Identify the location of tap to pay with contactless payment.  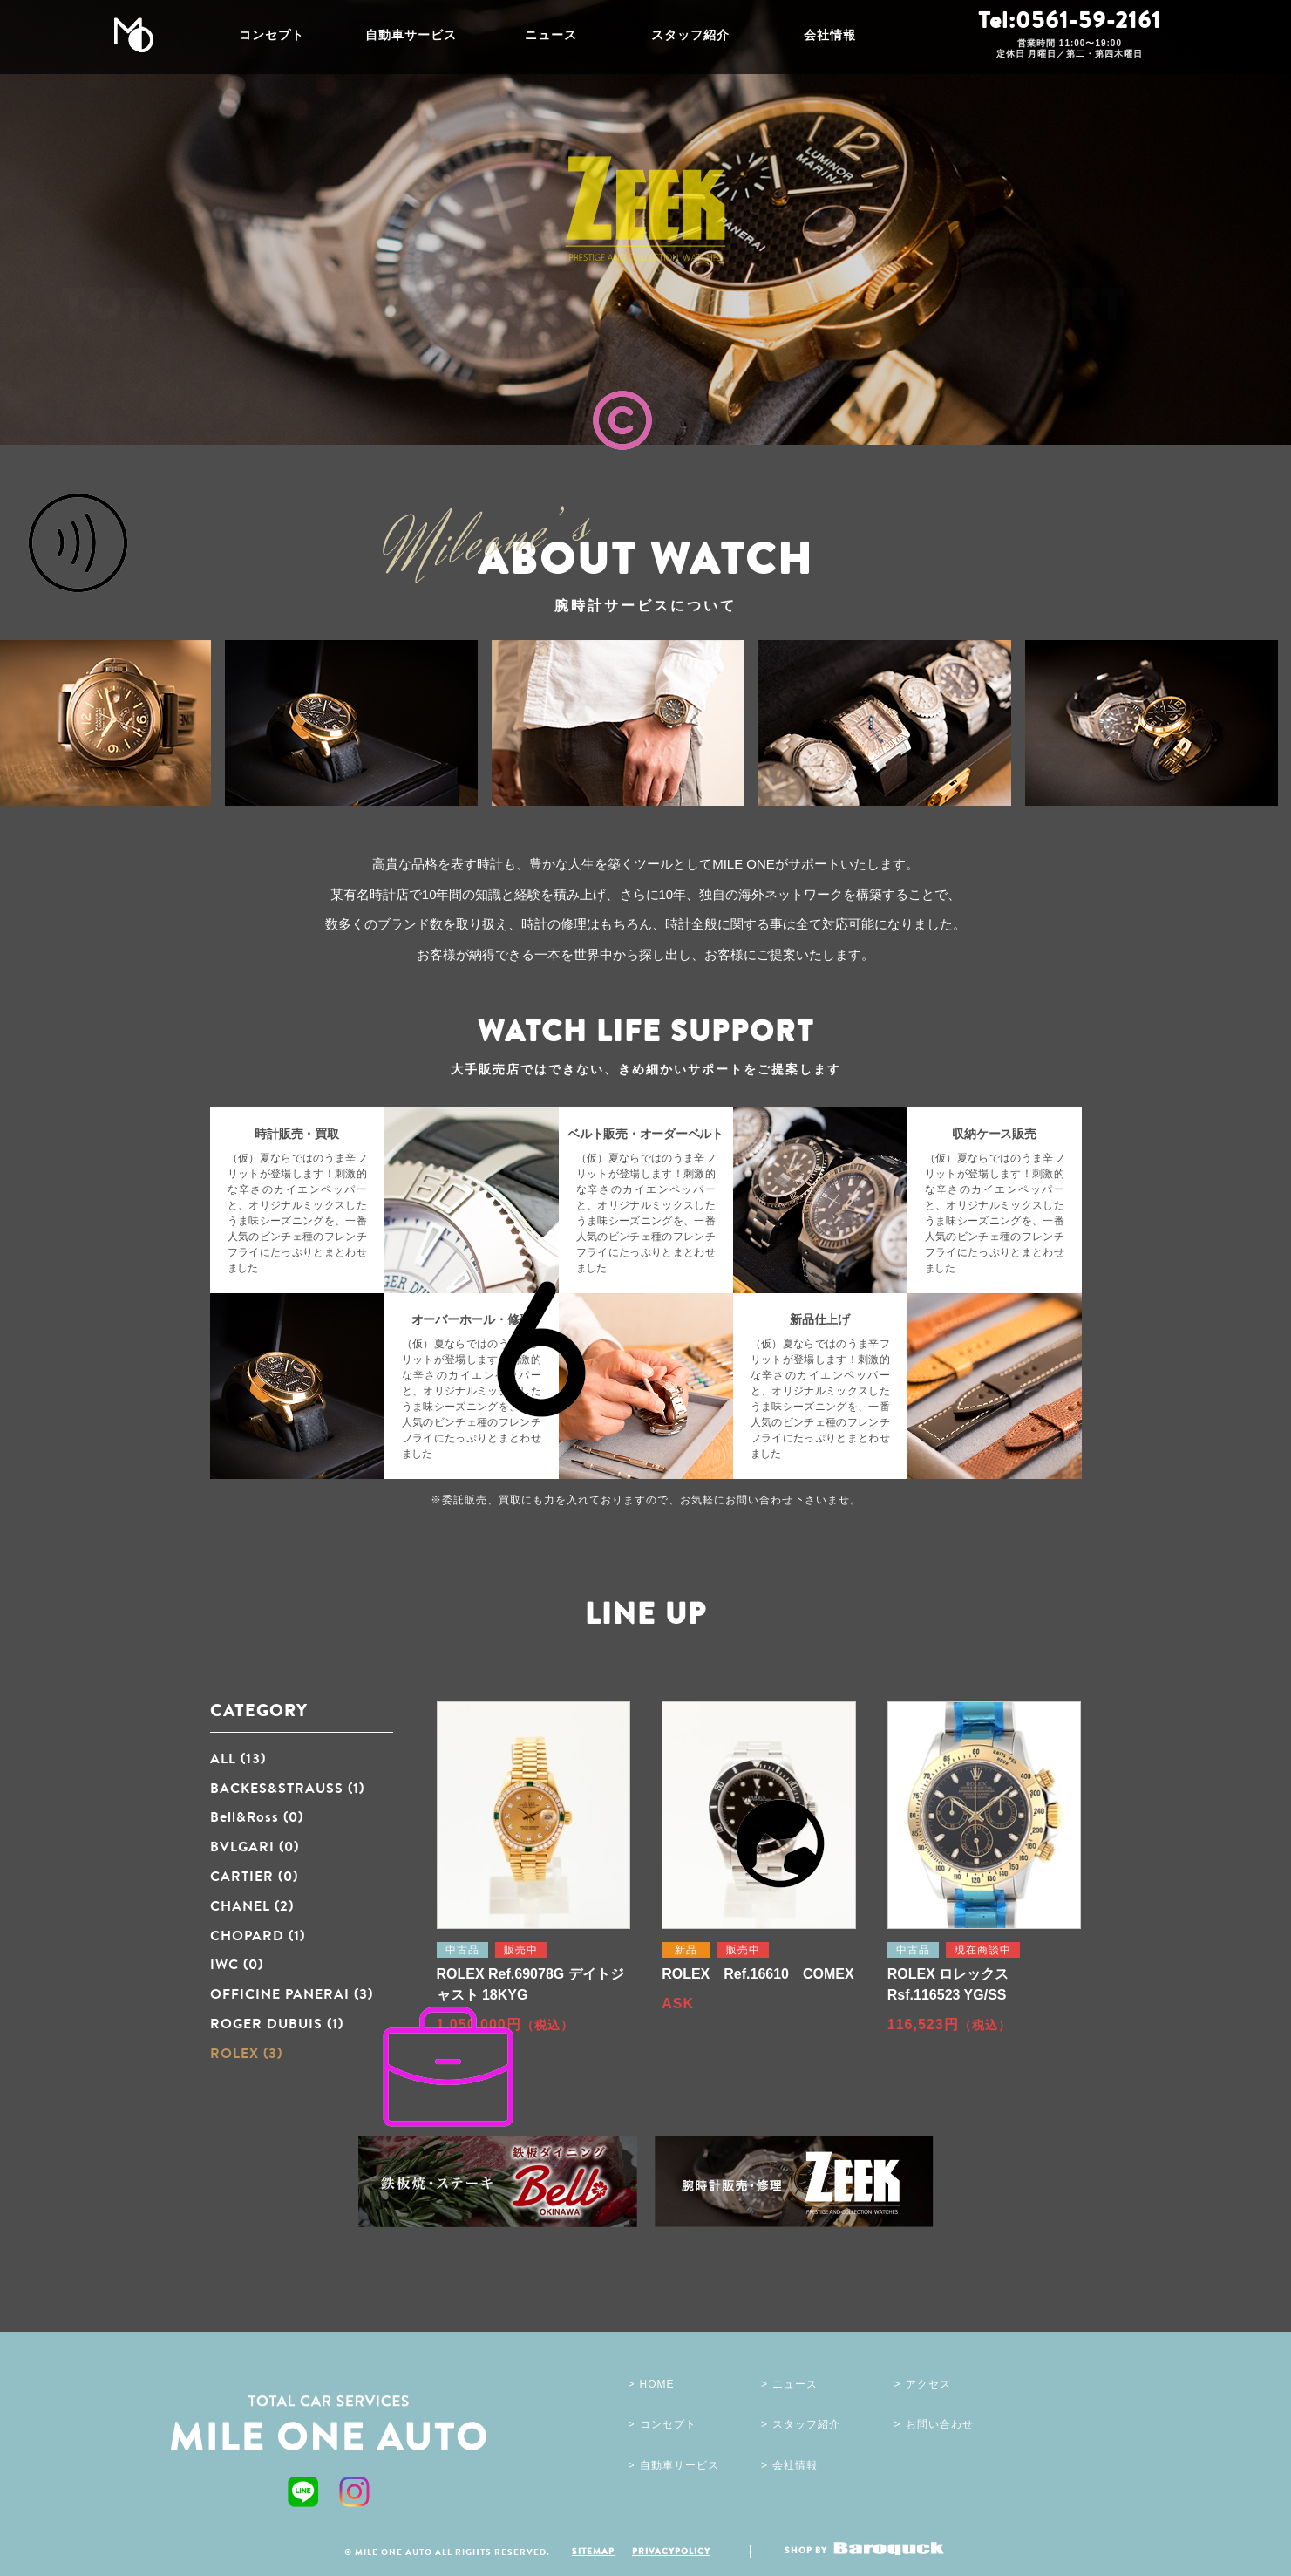
(78, 542).